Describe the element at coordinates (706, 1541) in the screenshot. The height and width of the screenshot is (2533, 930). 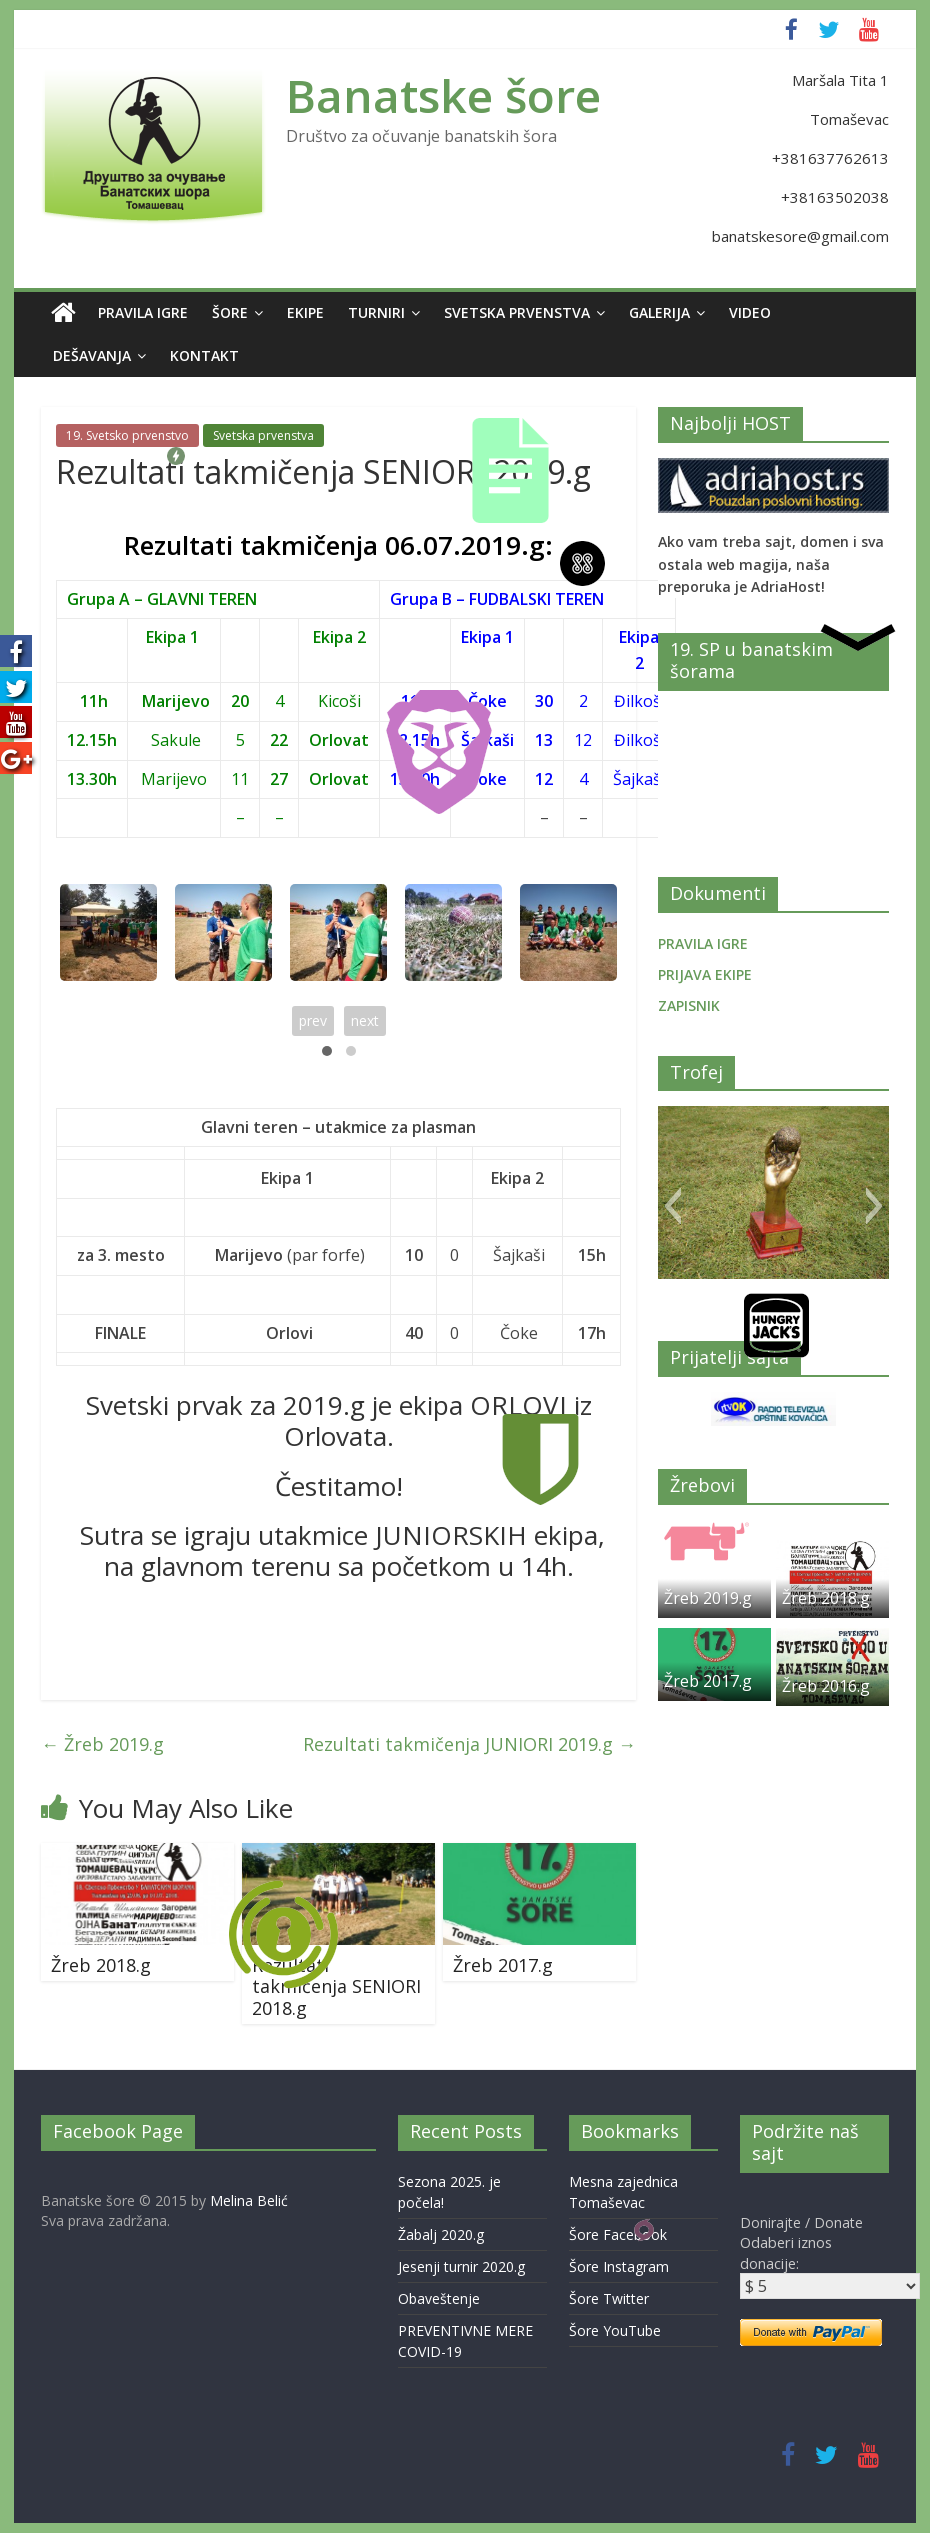
I see `open Rancher container management platform` at that location.